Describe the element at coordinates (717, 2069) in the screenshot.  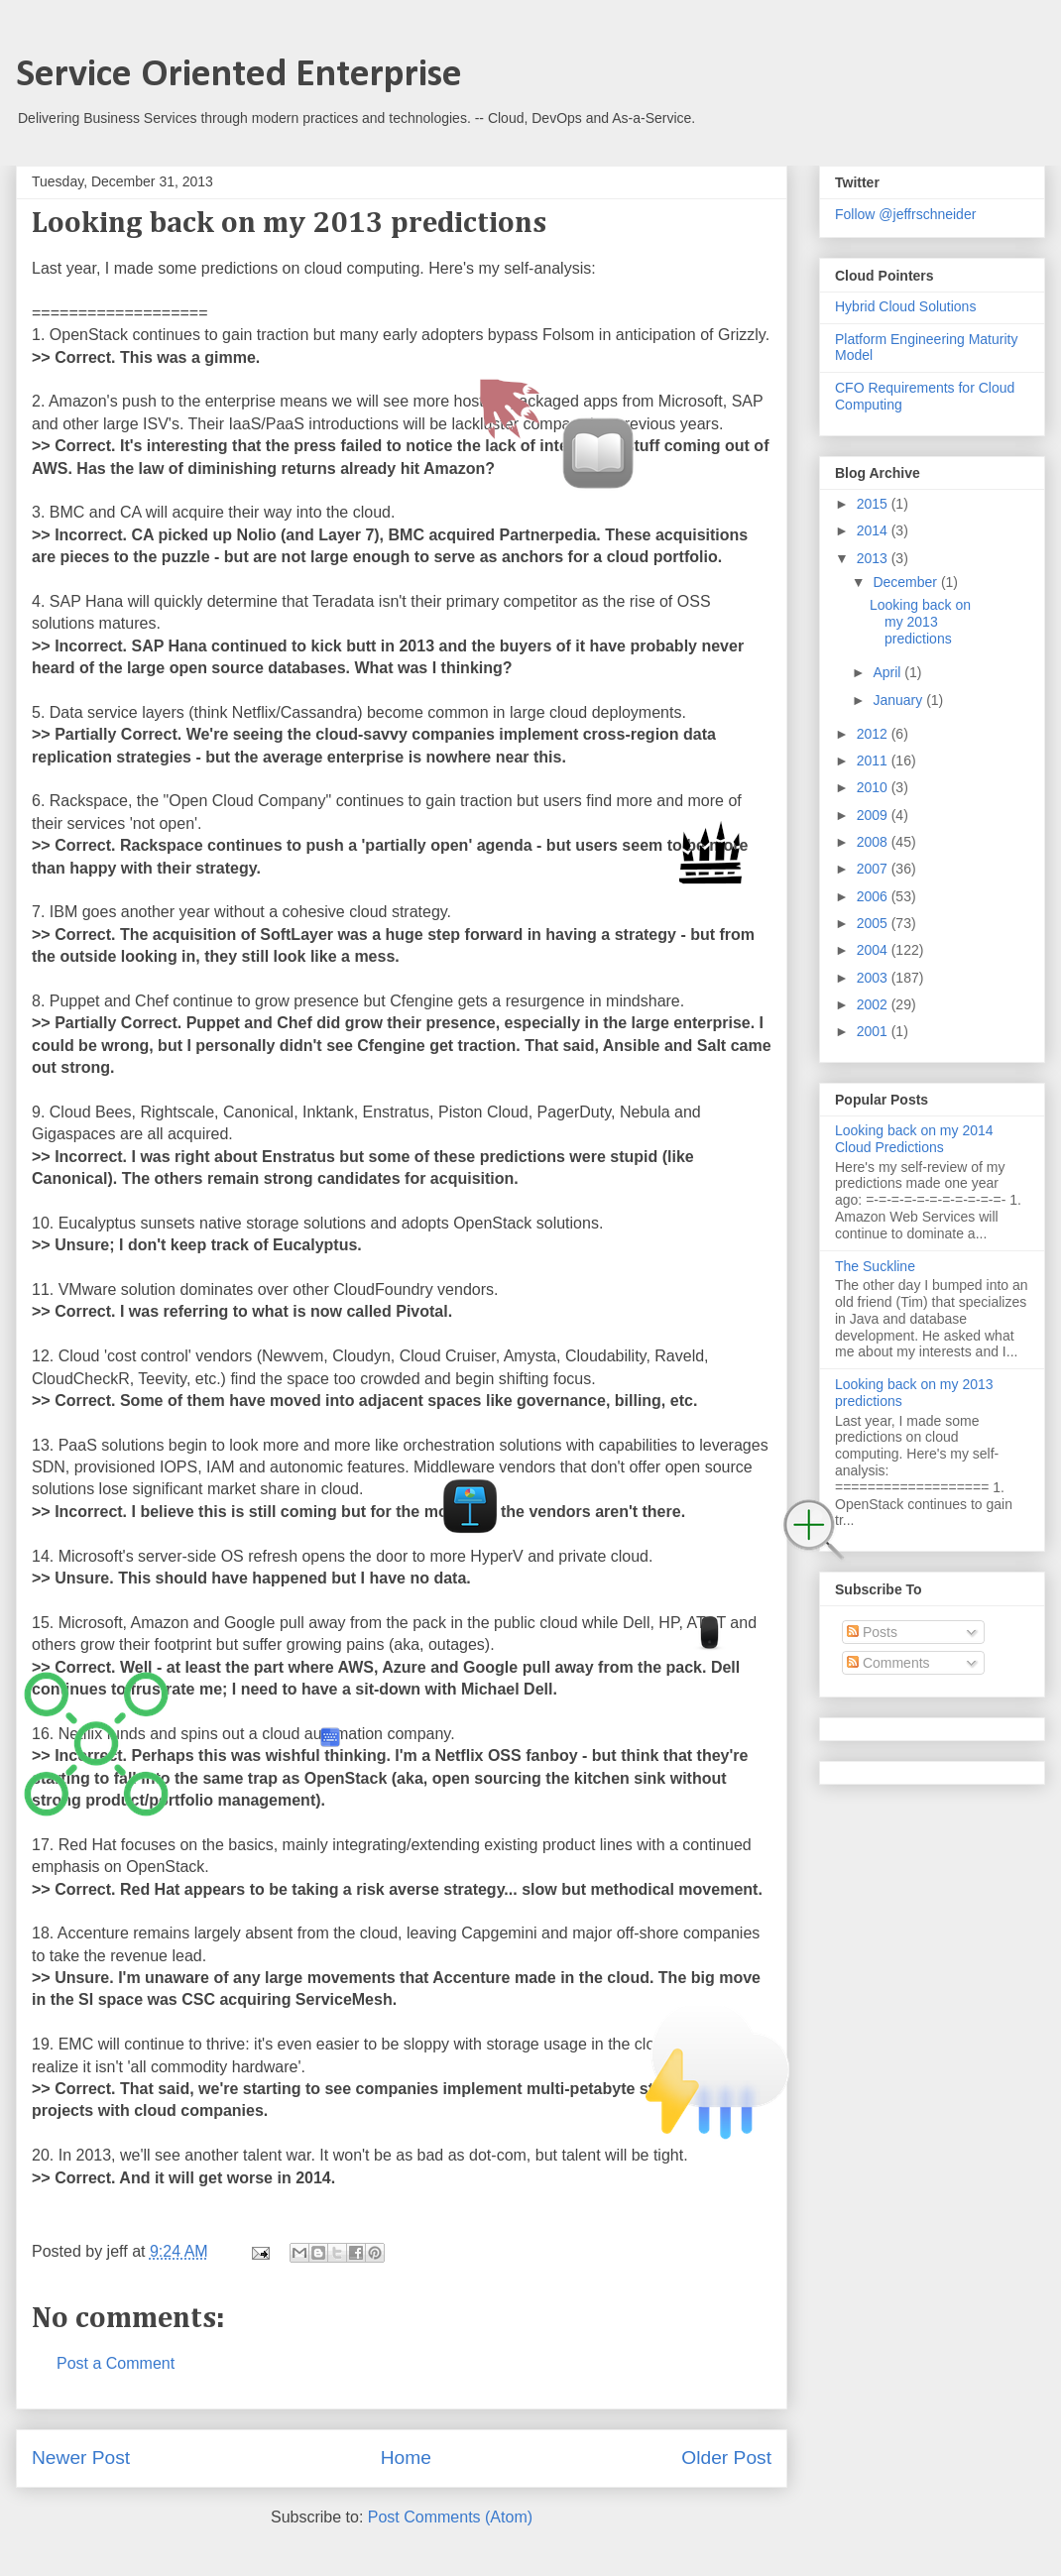
I see `indicates stormy weather conditions` at that location.